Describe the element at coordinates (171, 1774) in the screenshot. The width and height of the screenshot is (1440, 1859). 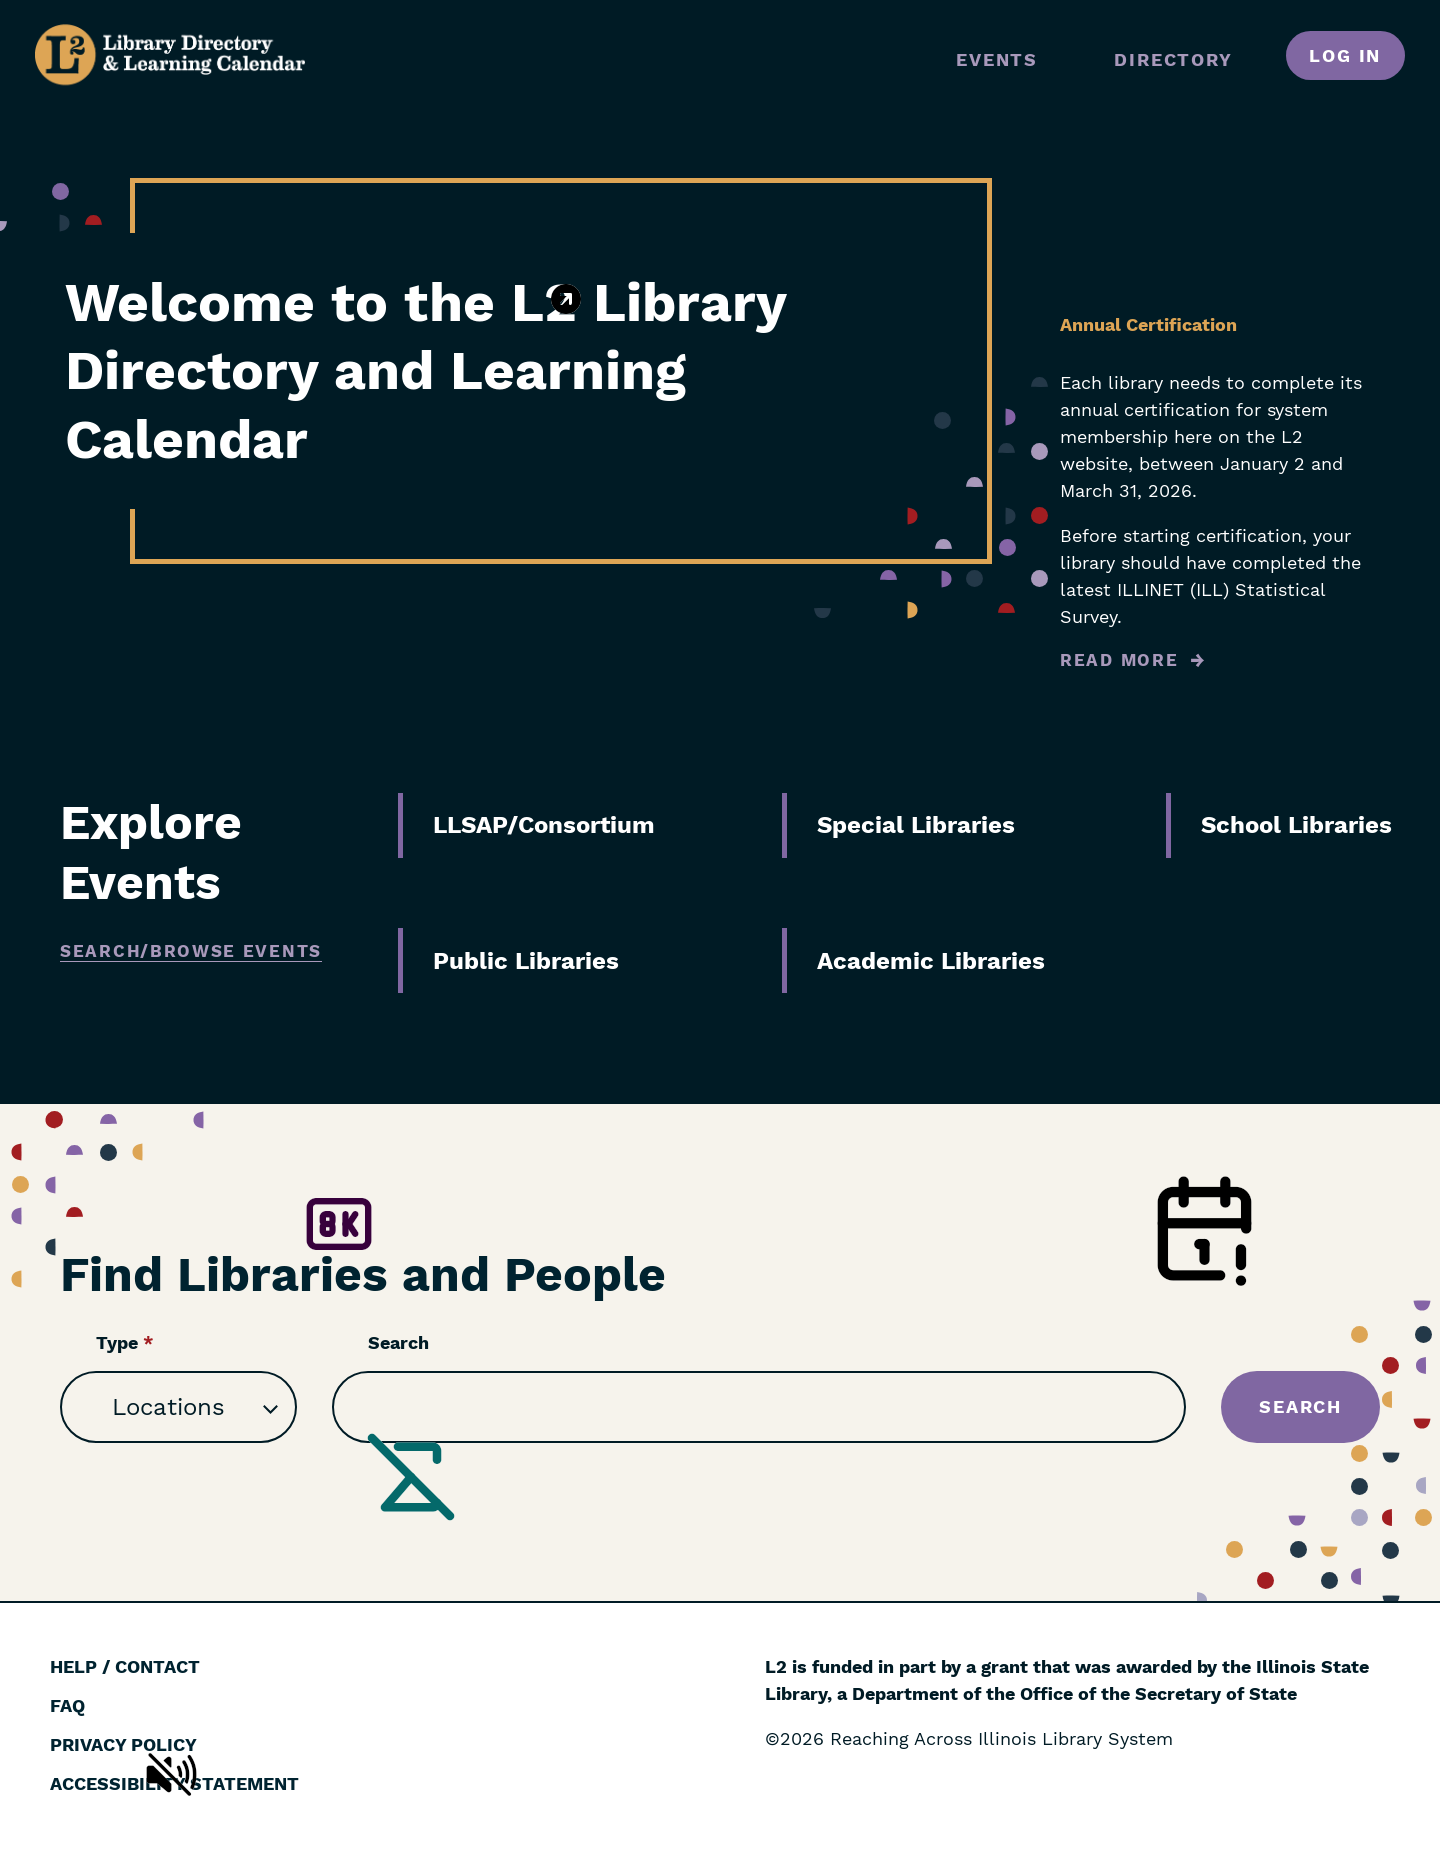
I see `mute or unmute audio` at that location.